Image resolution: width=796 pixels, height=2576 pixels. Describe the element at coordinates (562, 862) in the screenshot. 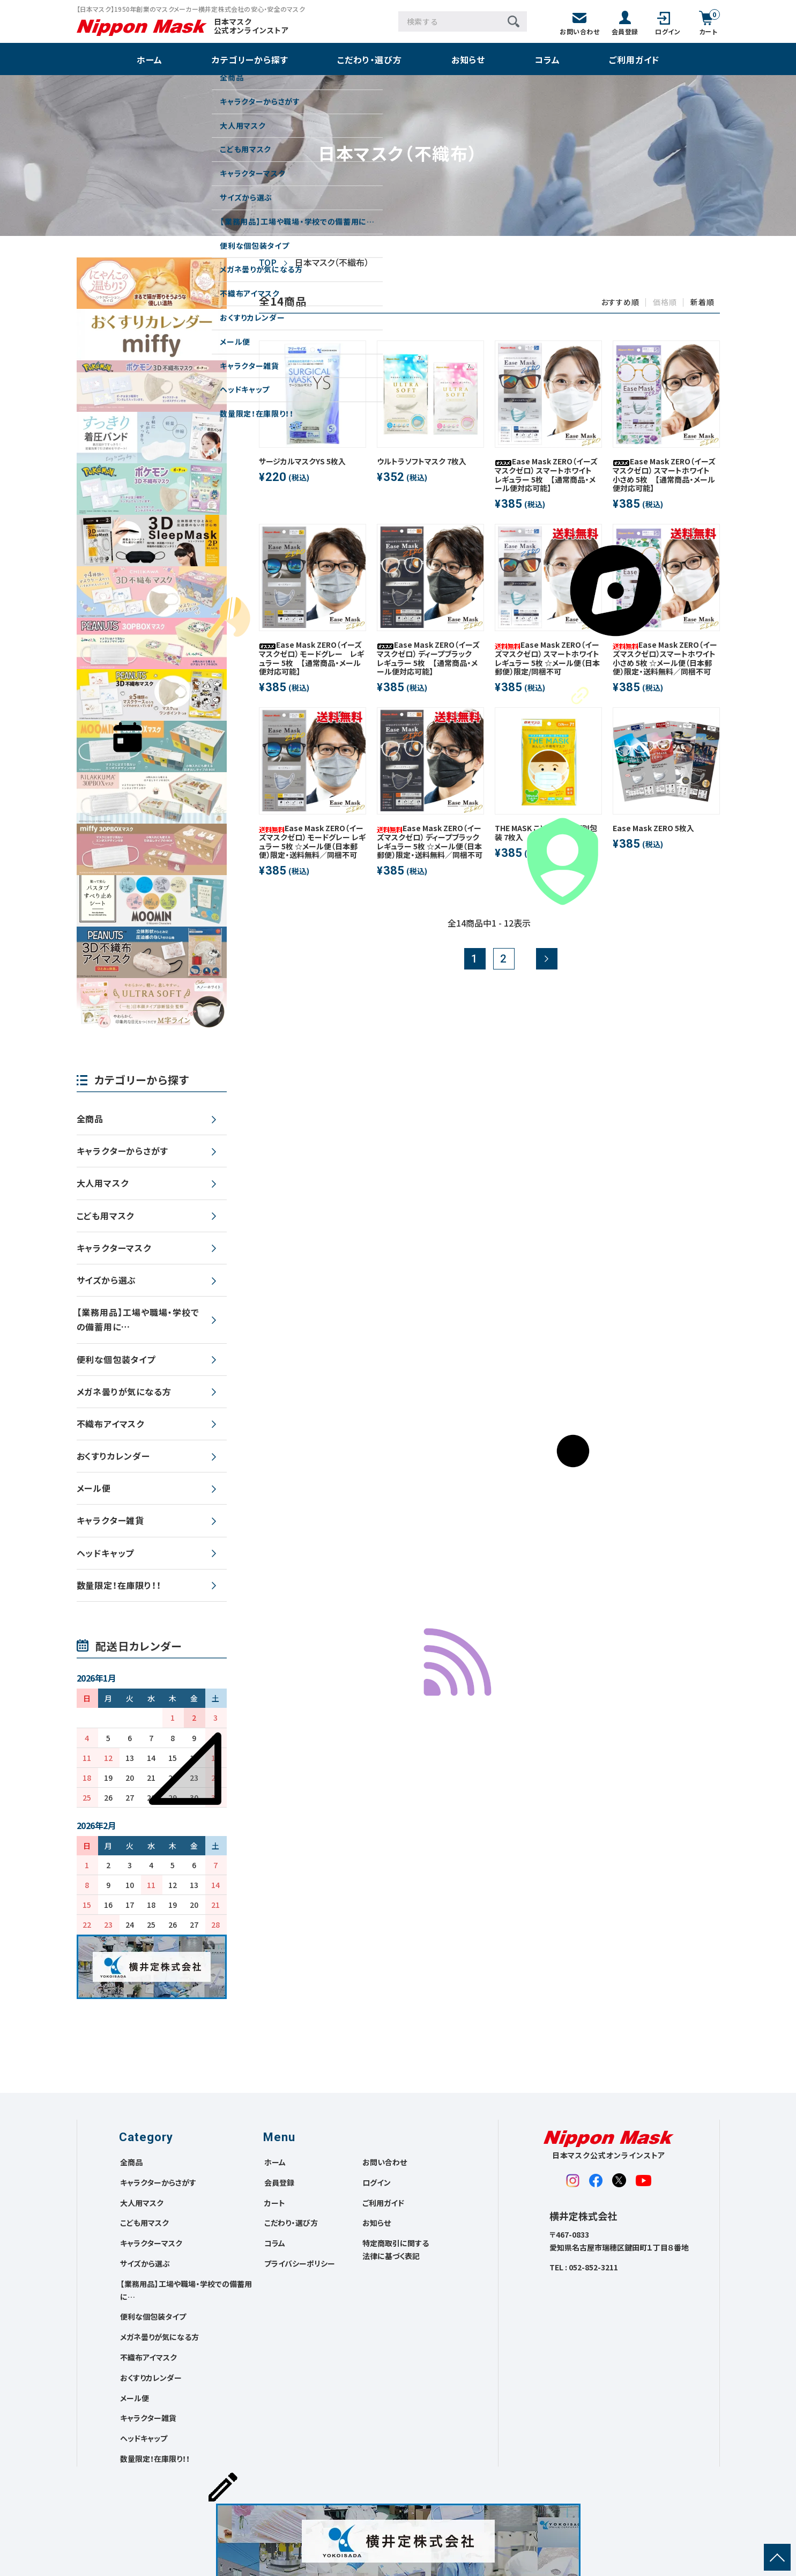

I see `manage user roles and permissions` at that location.